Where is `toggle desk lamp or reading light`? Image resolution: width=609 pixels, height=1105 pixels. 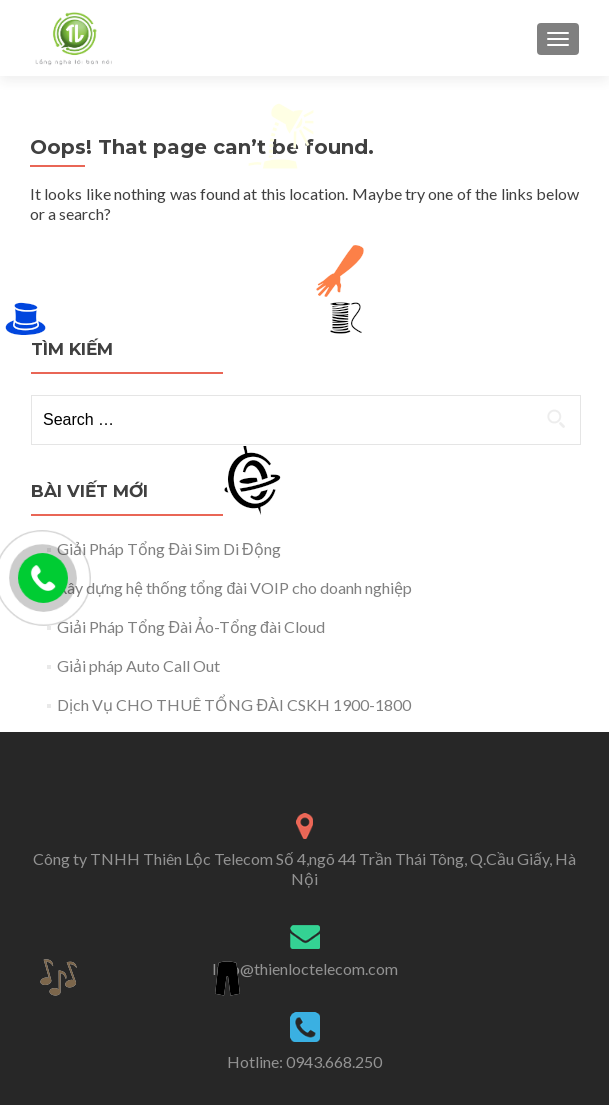
toggle desk lamp or reading light is located at coordinates (281, 136).